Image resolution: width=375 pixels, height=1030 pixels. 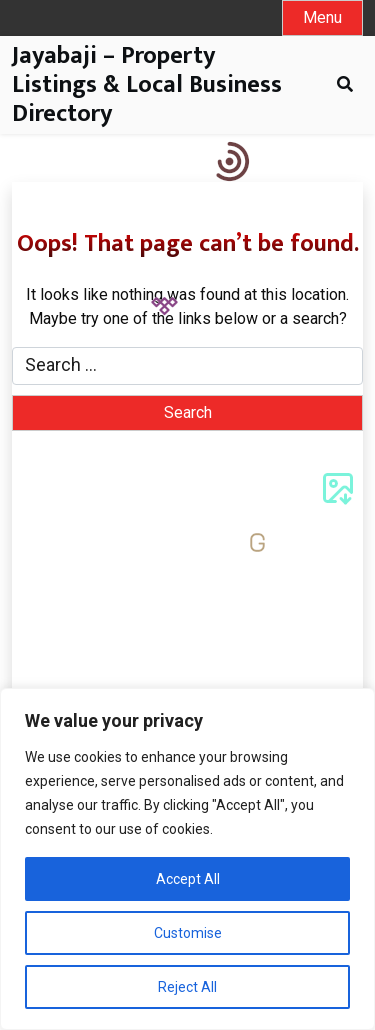 What do you see at coordinates (164, 305) in the screenshot?
I see `open tidal music streaming app` at bounding box center [164, 305].